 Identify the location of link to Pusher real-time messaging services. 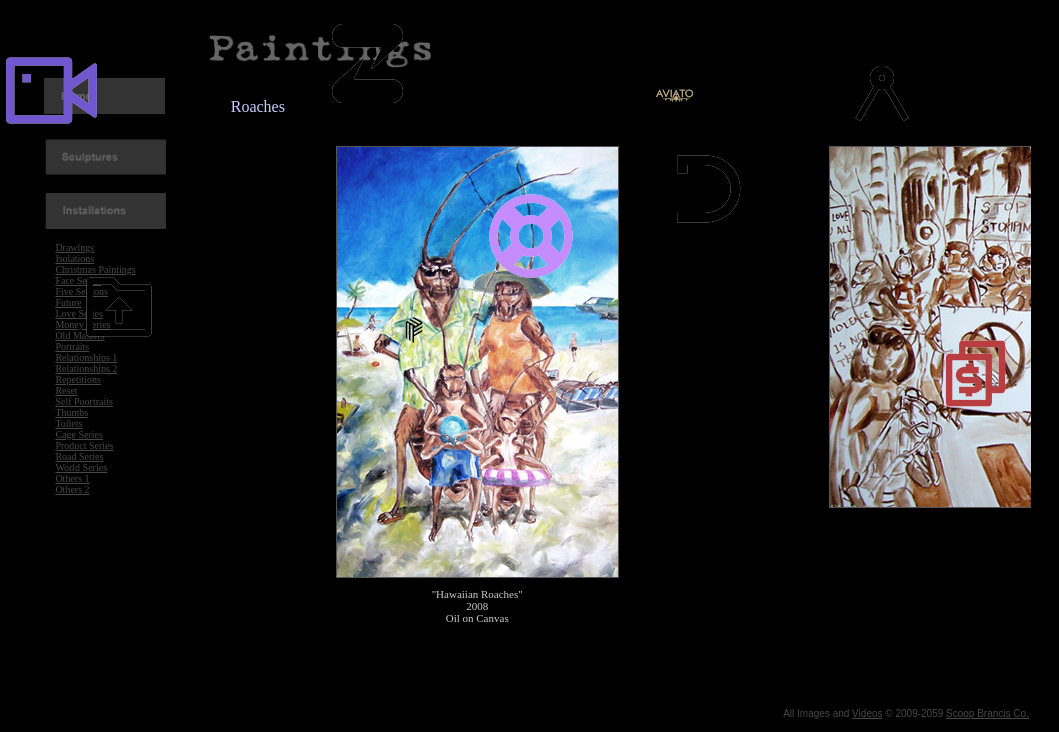
(414, 330).